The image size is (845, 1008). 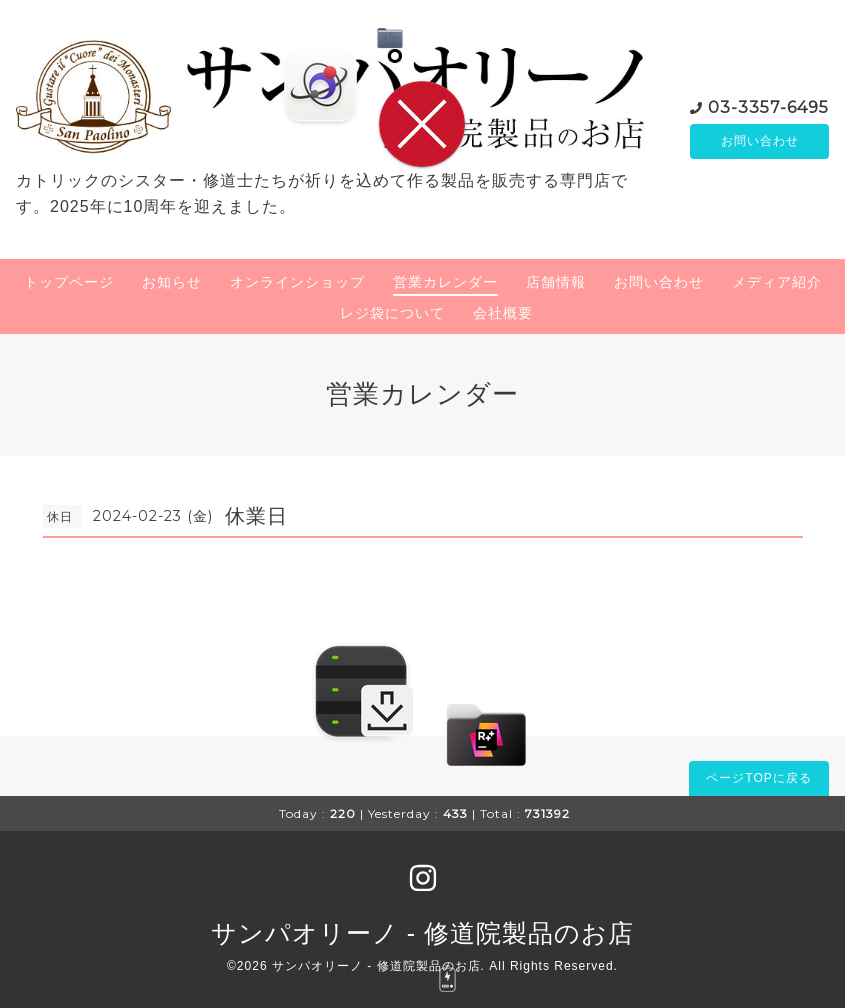 What do you see at coordinates (320, 85) in the screenshot?
I see `open mkvmerge video merging tool` at bounding box center [320, 85].